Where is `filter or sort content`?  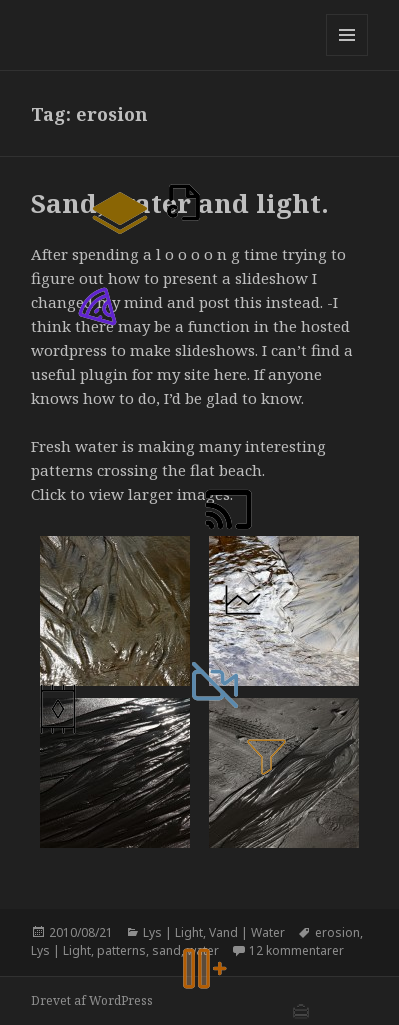 filter or sort content is located at coordinates (266, 755).